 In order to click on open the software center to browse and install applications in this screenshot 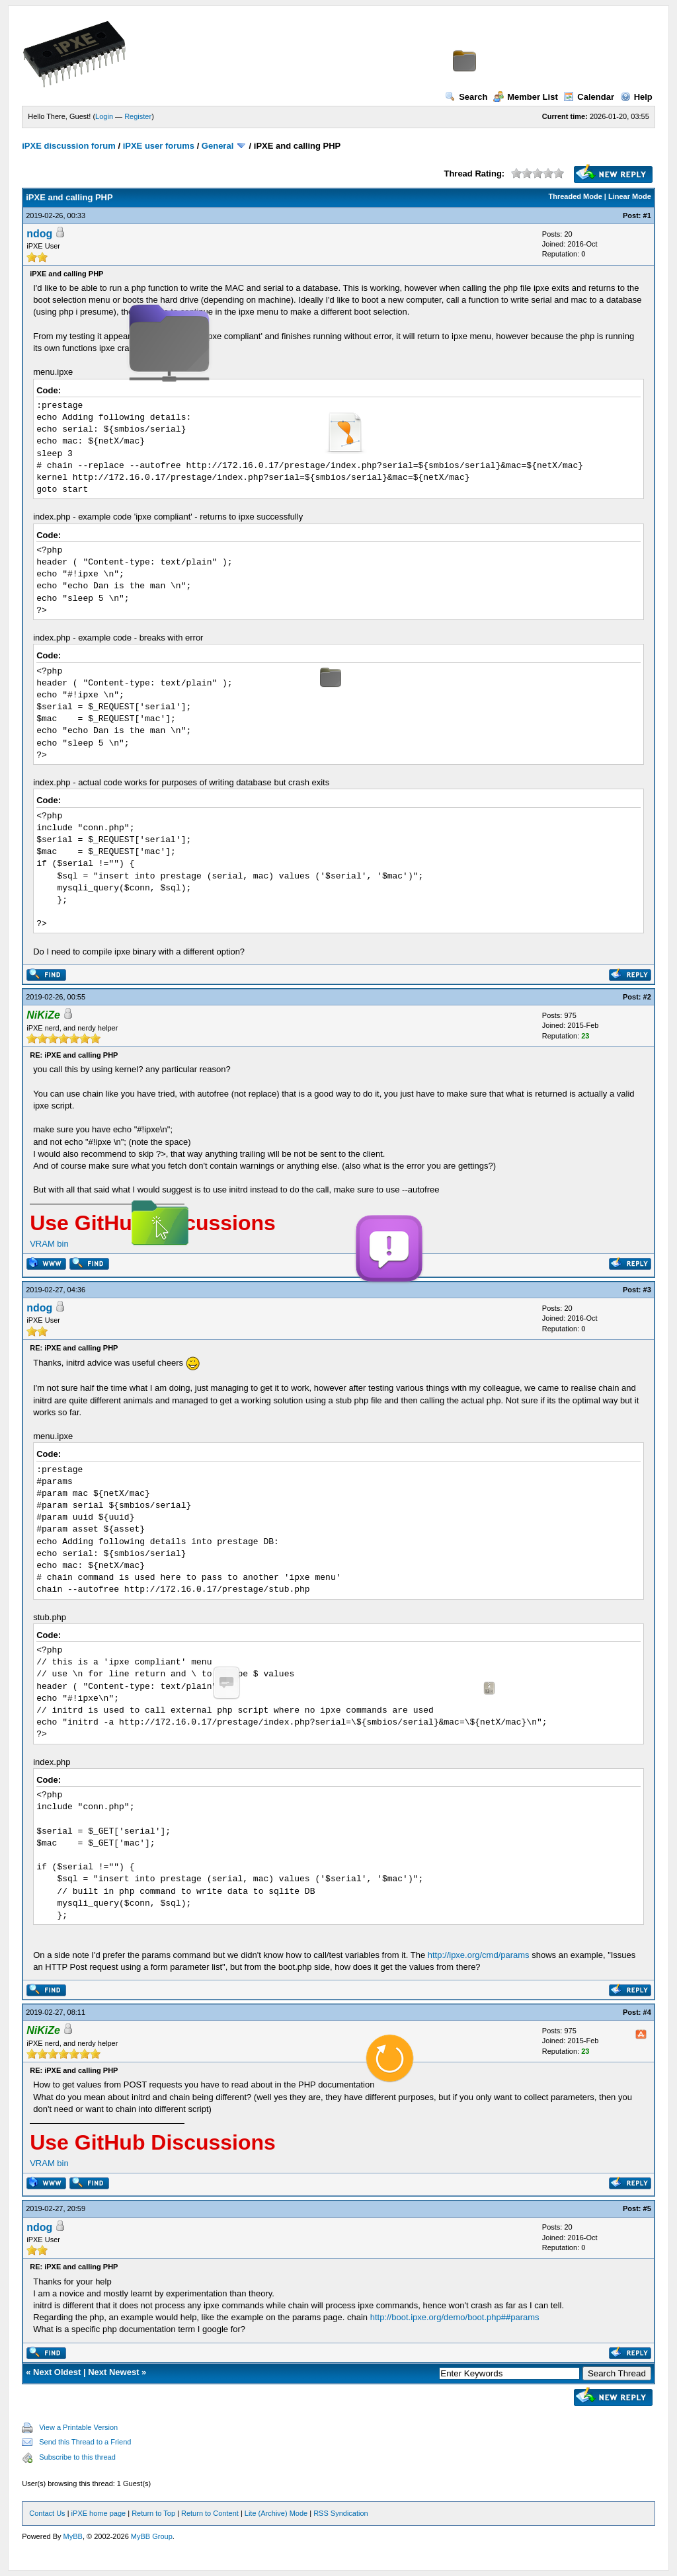, I will do `click(641, 2034)`.